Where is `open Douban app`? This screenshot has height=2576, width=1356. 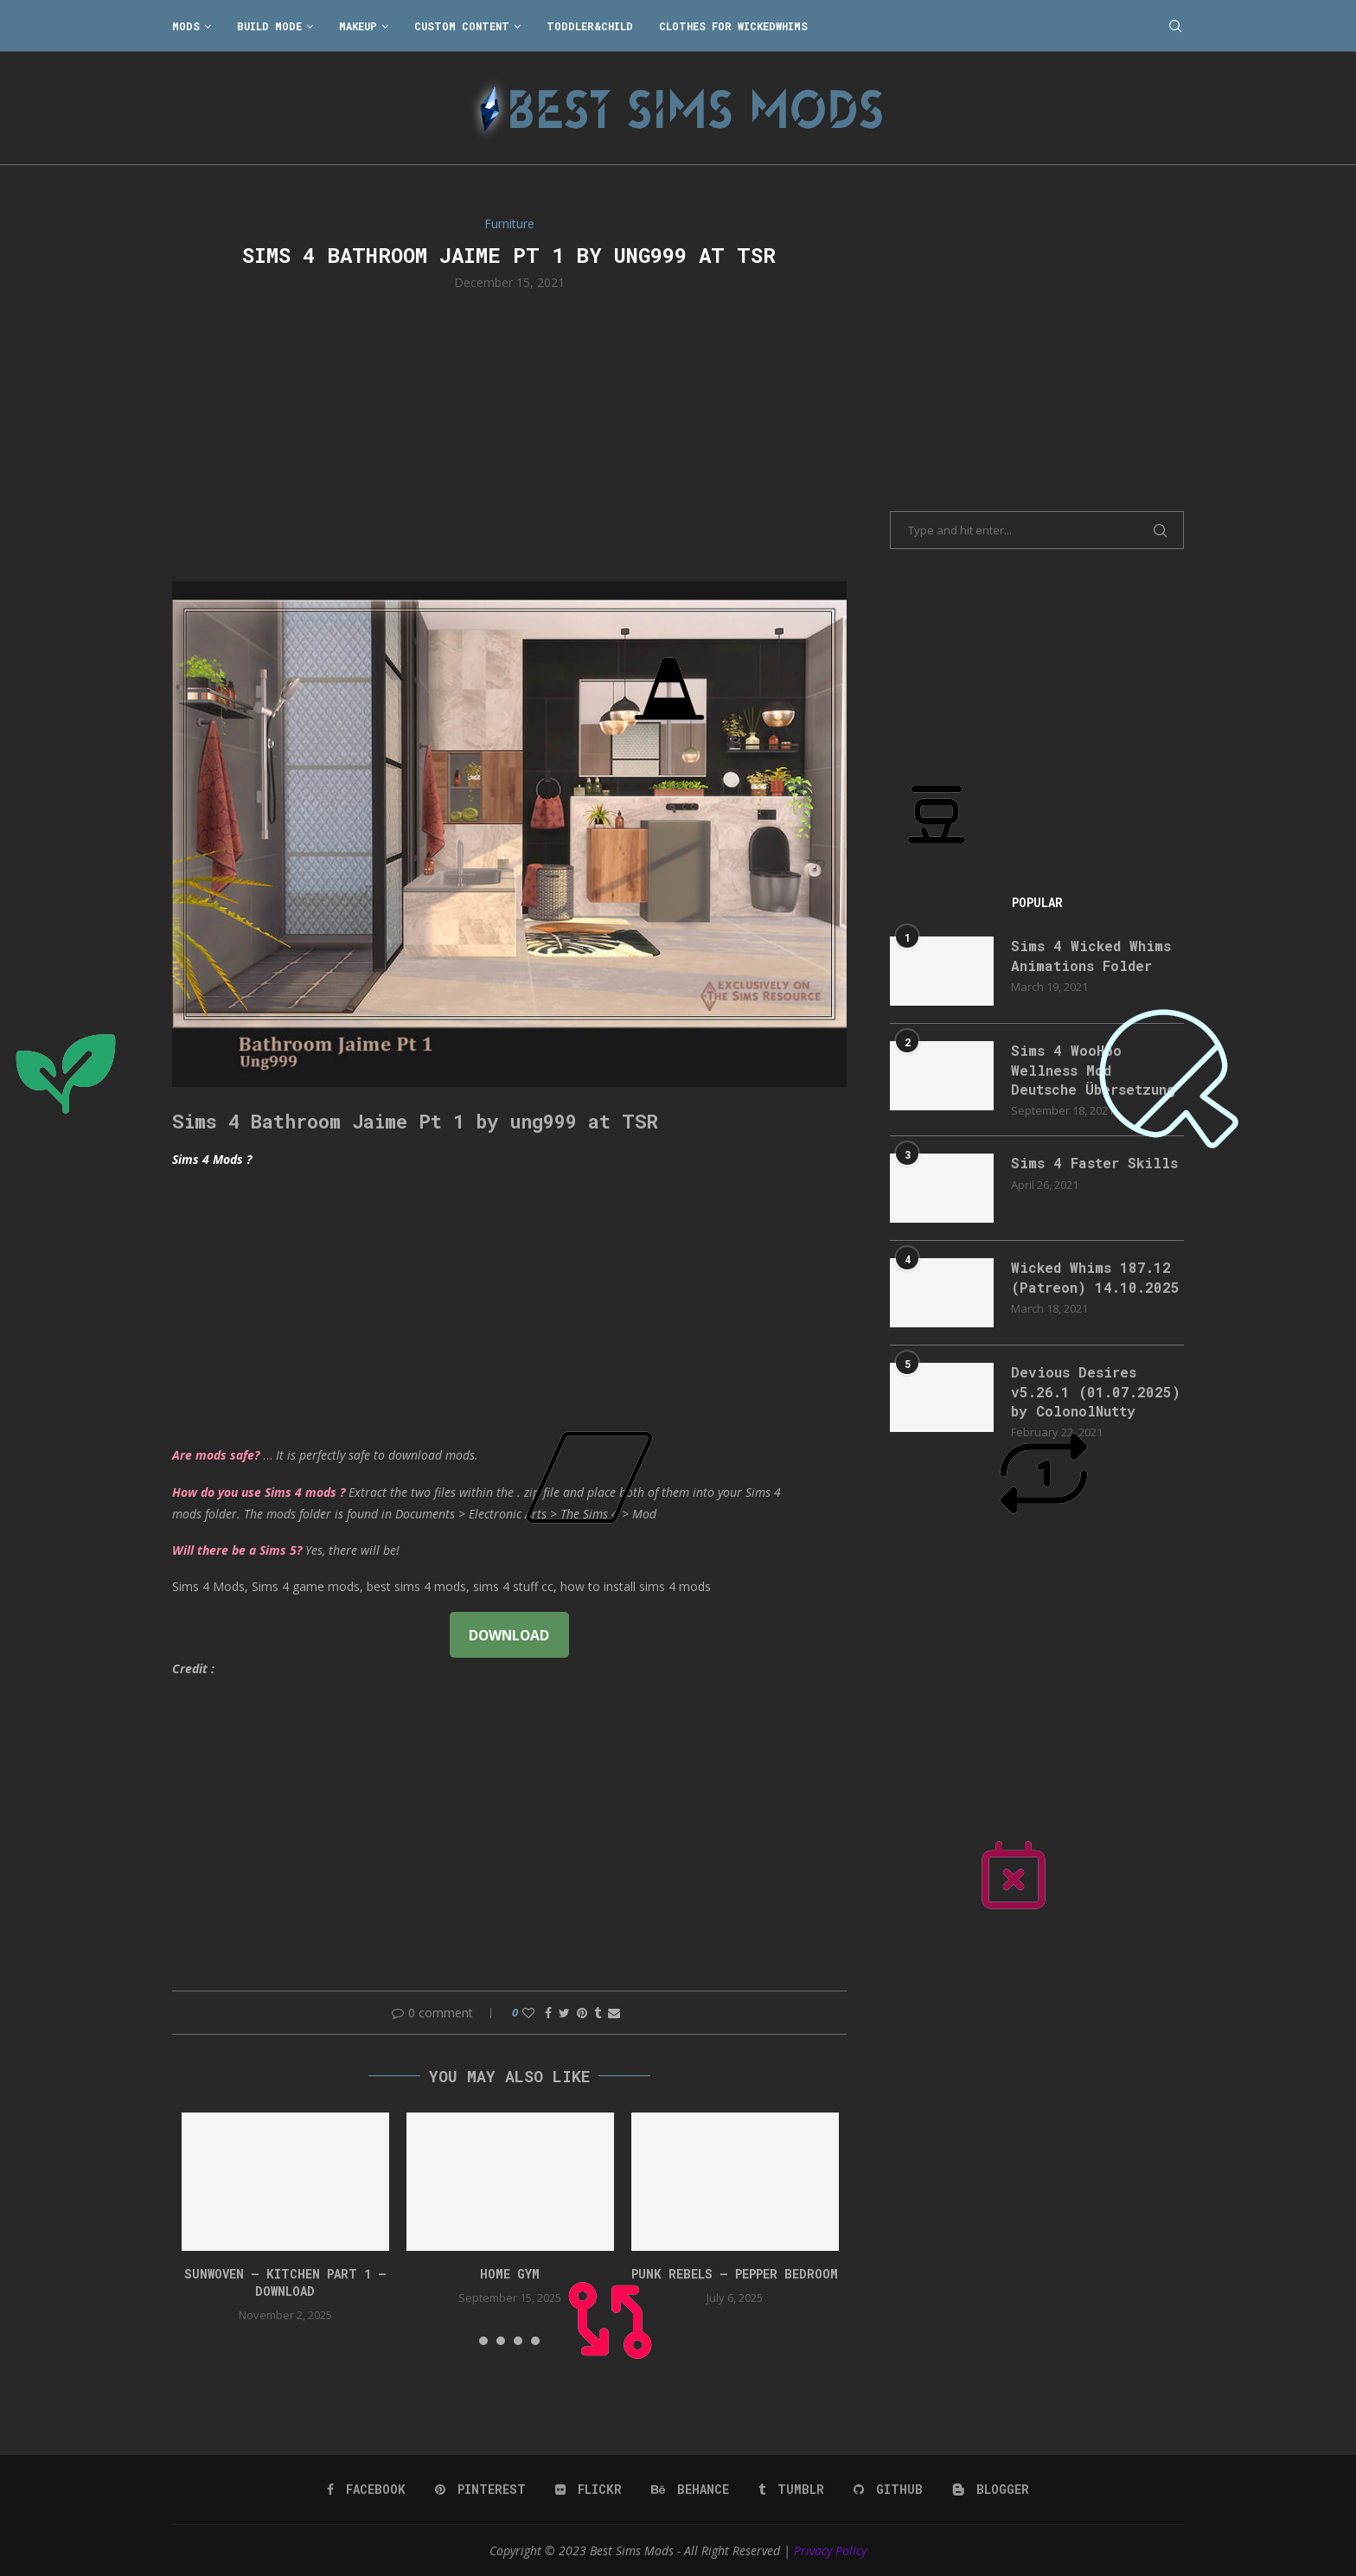 open Douban app is located at coordinates (937, 815).